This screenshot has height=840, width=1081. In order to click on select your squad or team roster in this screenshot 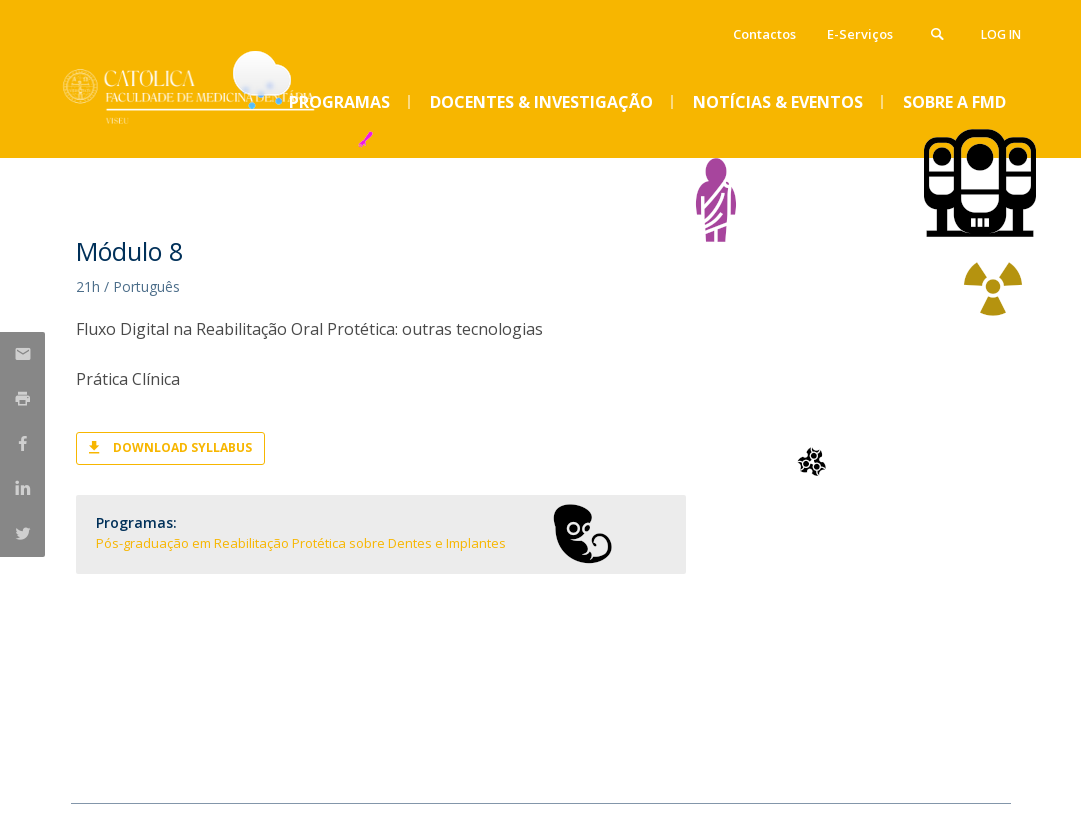, I will do `click(980, 183)`.